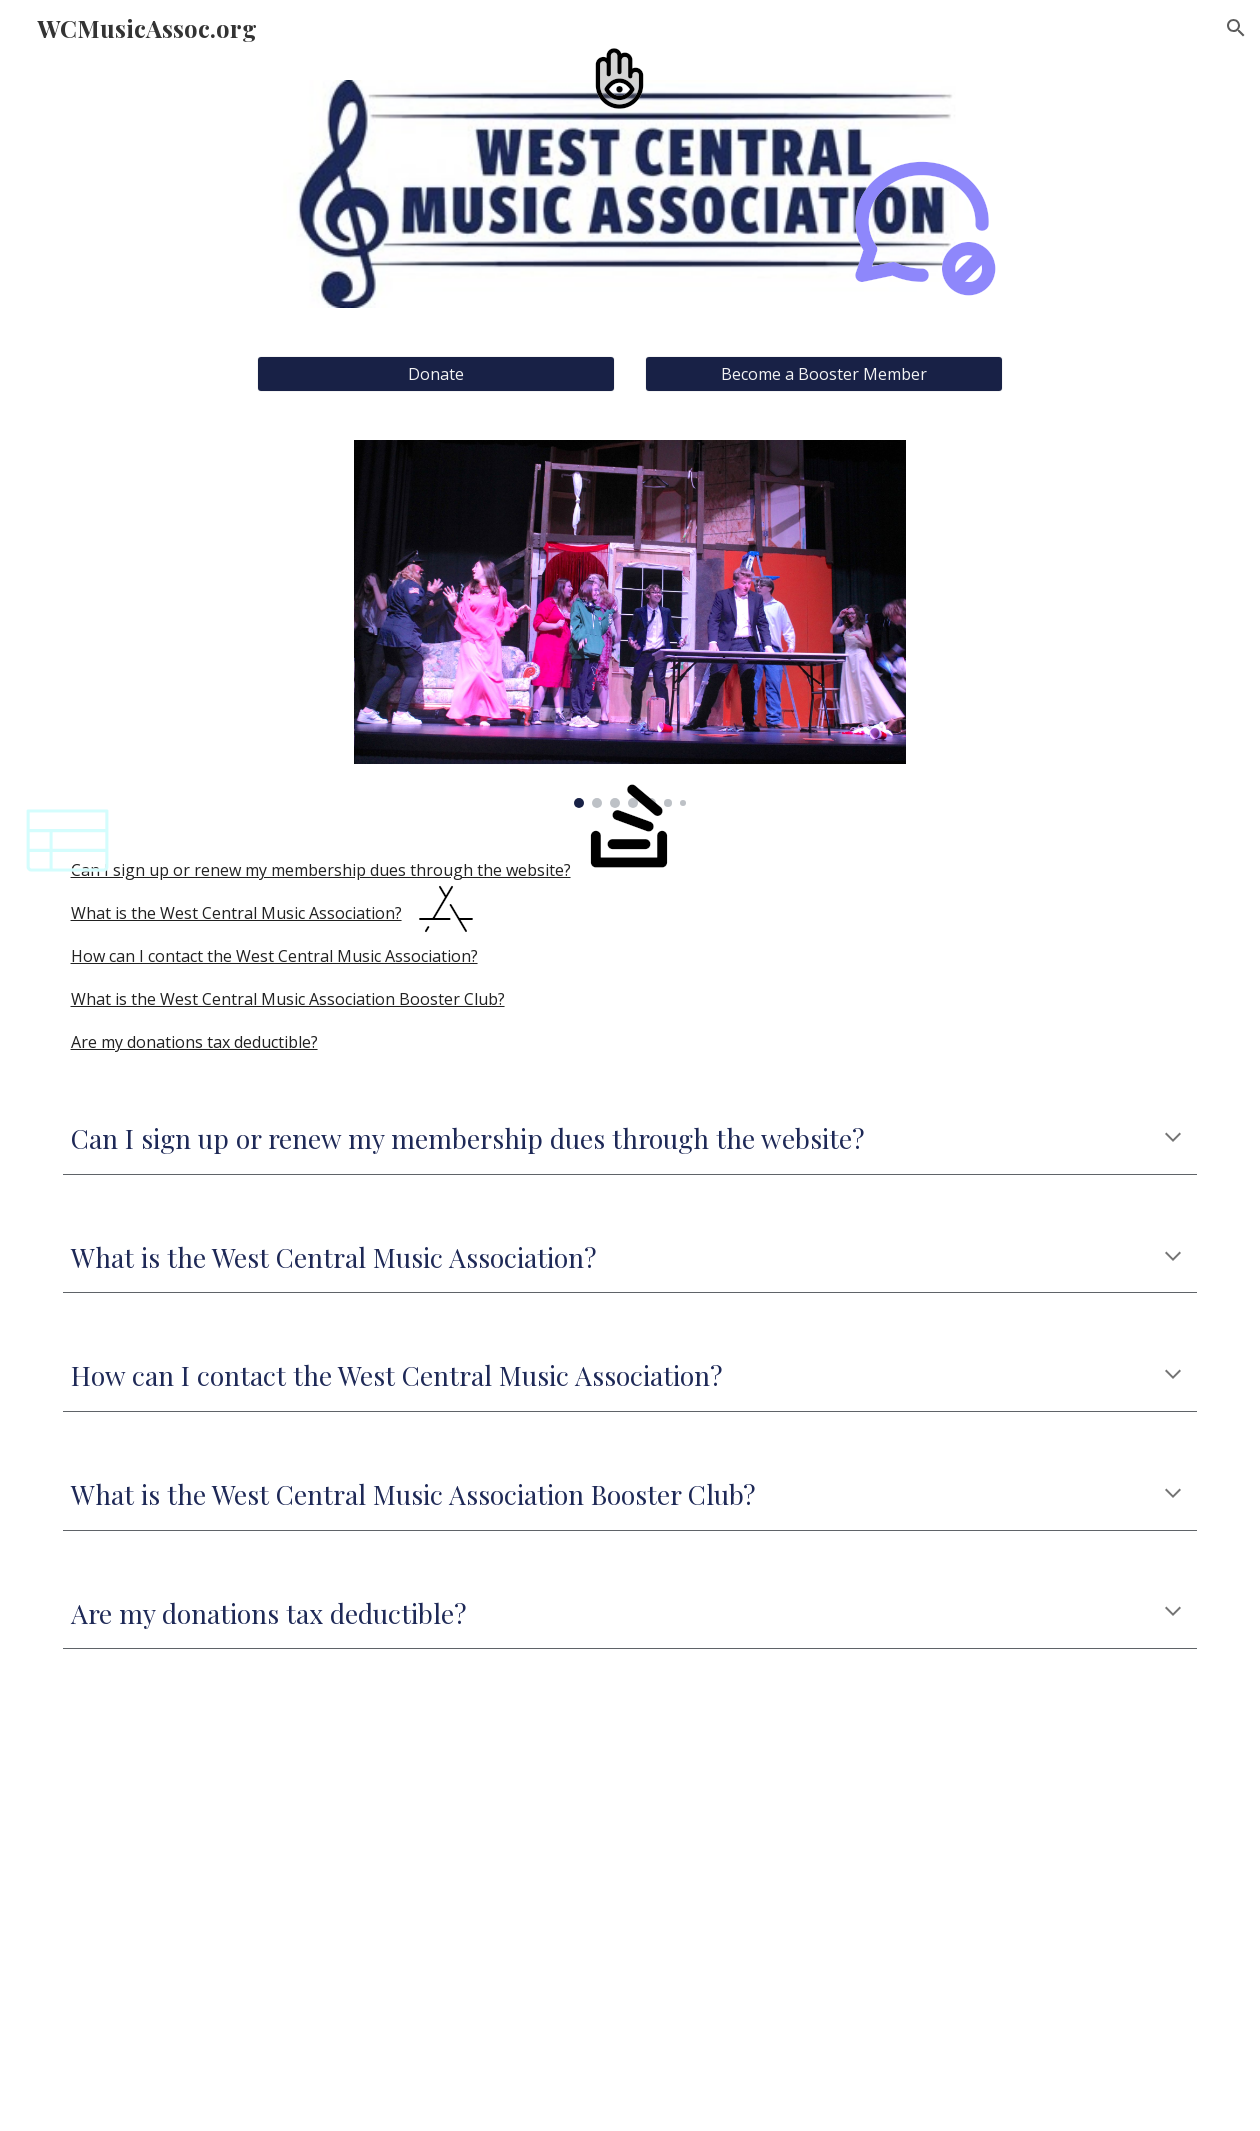  I want to click on enable palm recognition or hand-based biometric authentication, so click(619, 78).